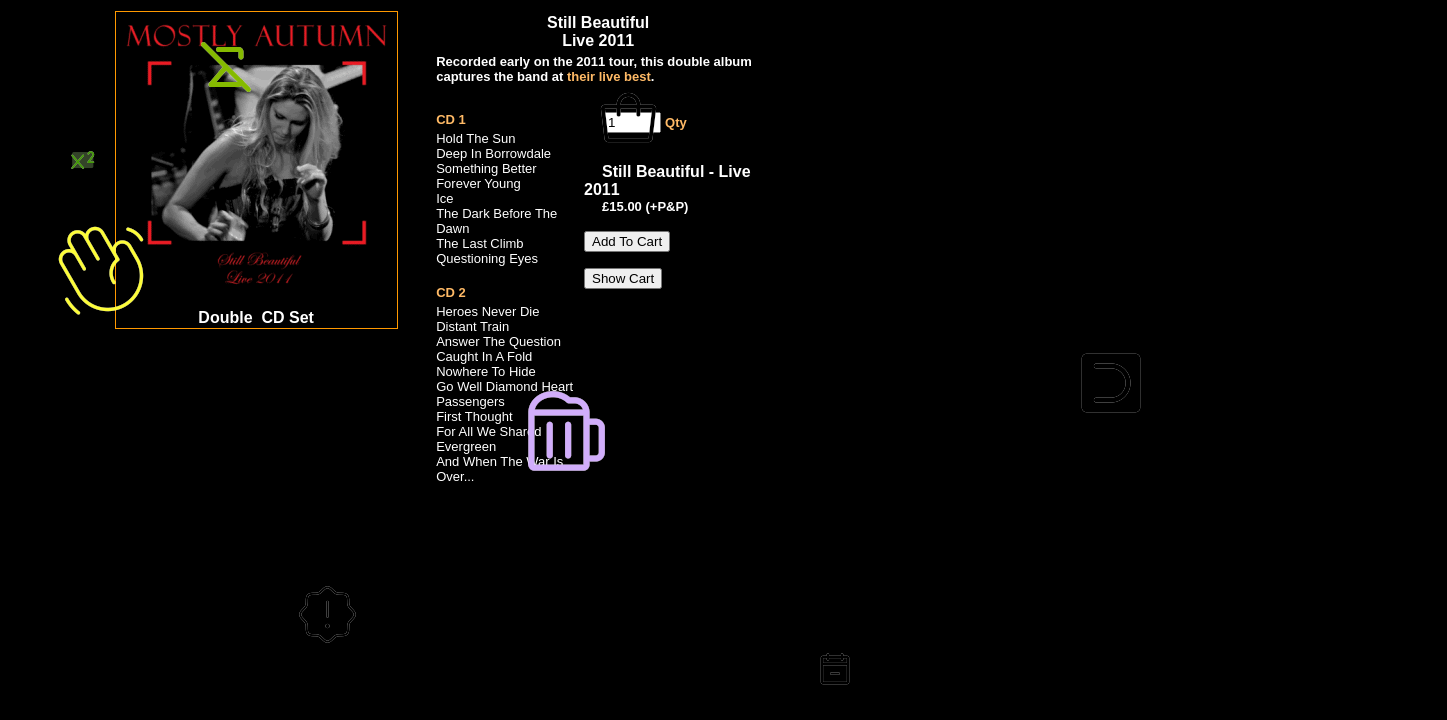 This screenshot has width=1447, height=720. What do you see at coordinates (226, 67) in the screenshot?
I see `disable automatic sum calculation` at bounding box center [226, 67].